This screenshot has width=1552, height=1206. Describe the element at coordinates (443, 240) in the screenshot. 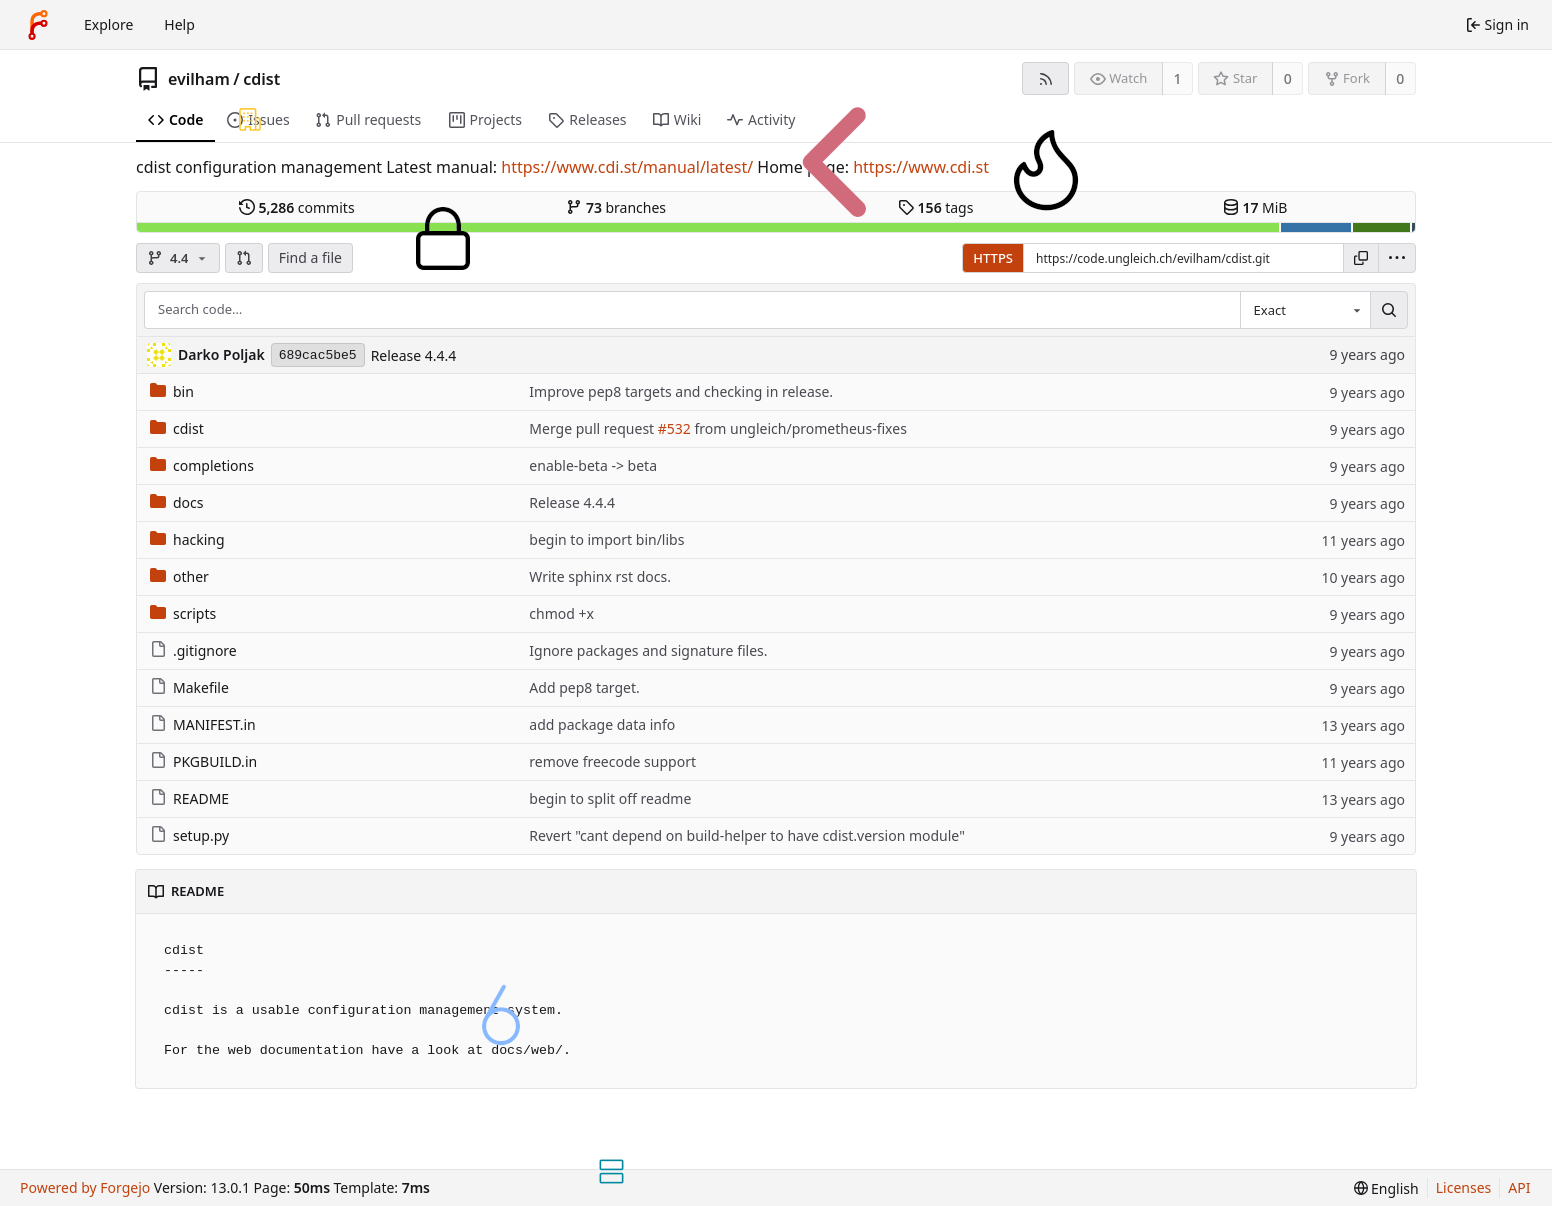

I see `indicates a locked or secure item` at that location.